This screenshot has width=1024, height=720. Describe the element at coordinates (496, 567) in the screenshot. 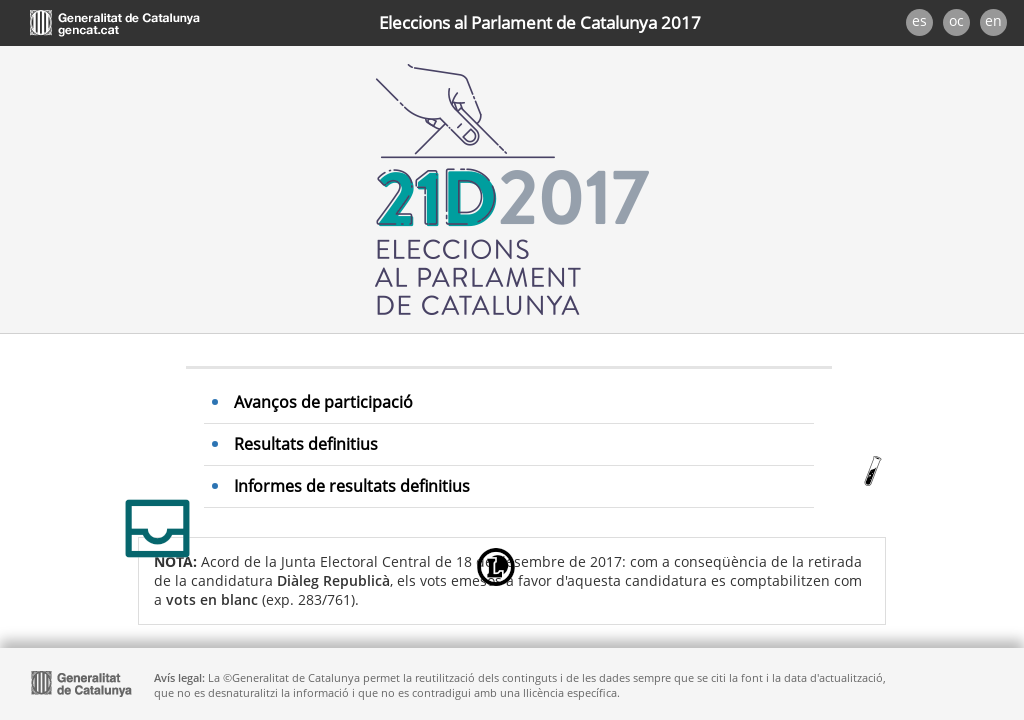

I see `E.Leclerc brand logo` at that location.